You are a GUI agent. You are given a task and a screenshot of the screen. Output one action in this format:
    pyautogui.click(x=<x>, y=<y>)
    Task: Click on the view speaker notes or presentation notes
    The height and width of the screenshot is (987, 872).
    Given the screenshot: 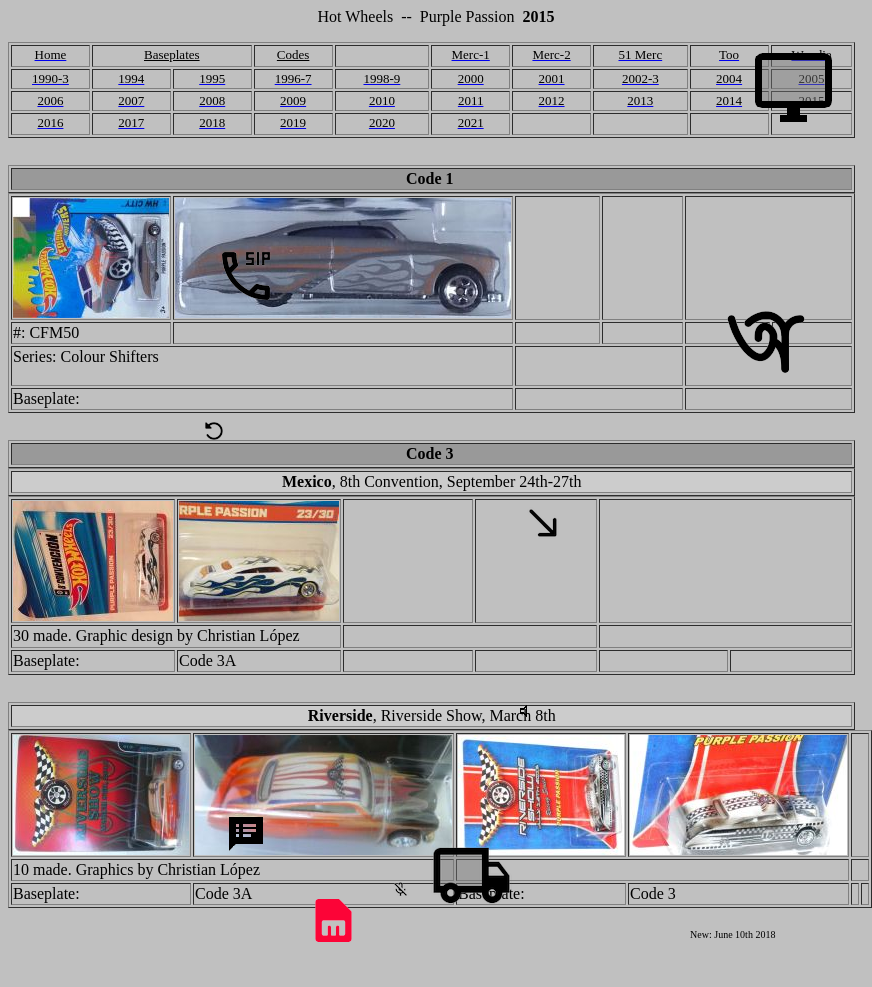 What is the action you would take?
    pyautogui.click(x=246, y=834)
    